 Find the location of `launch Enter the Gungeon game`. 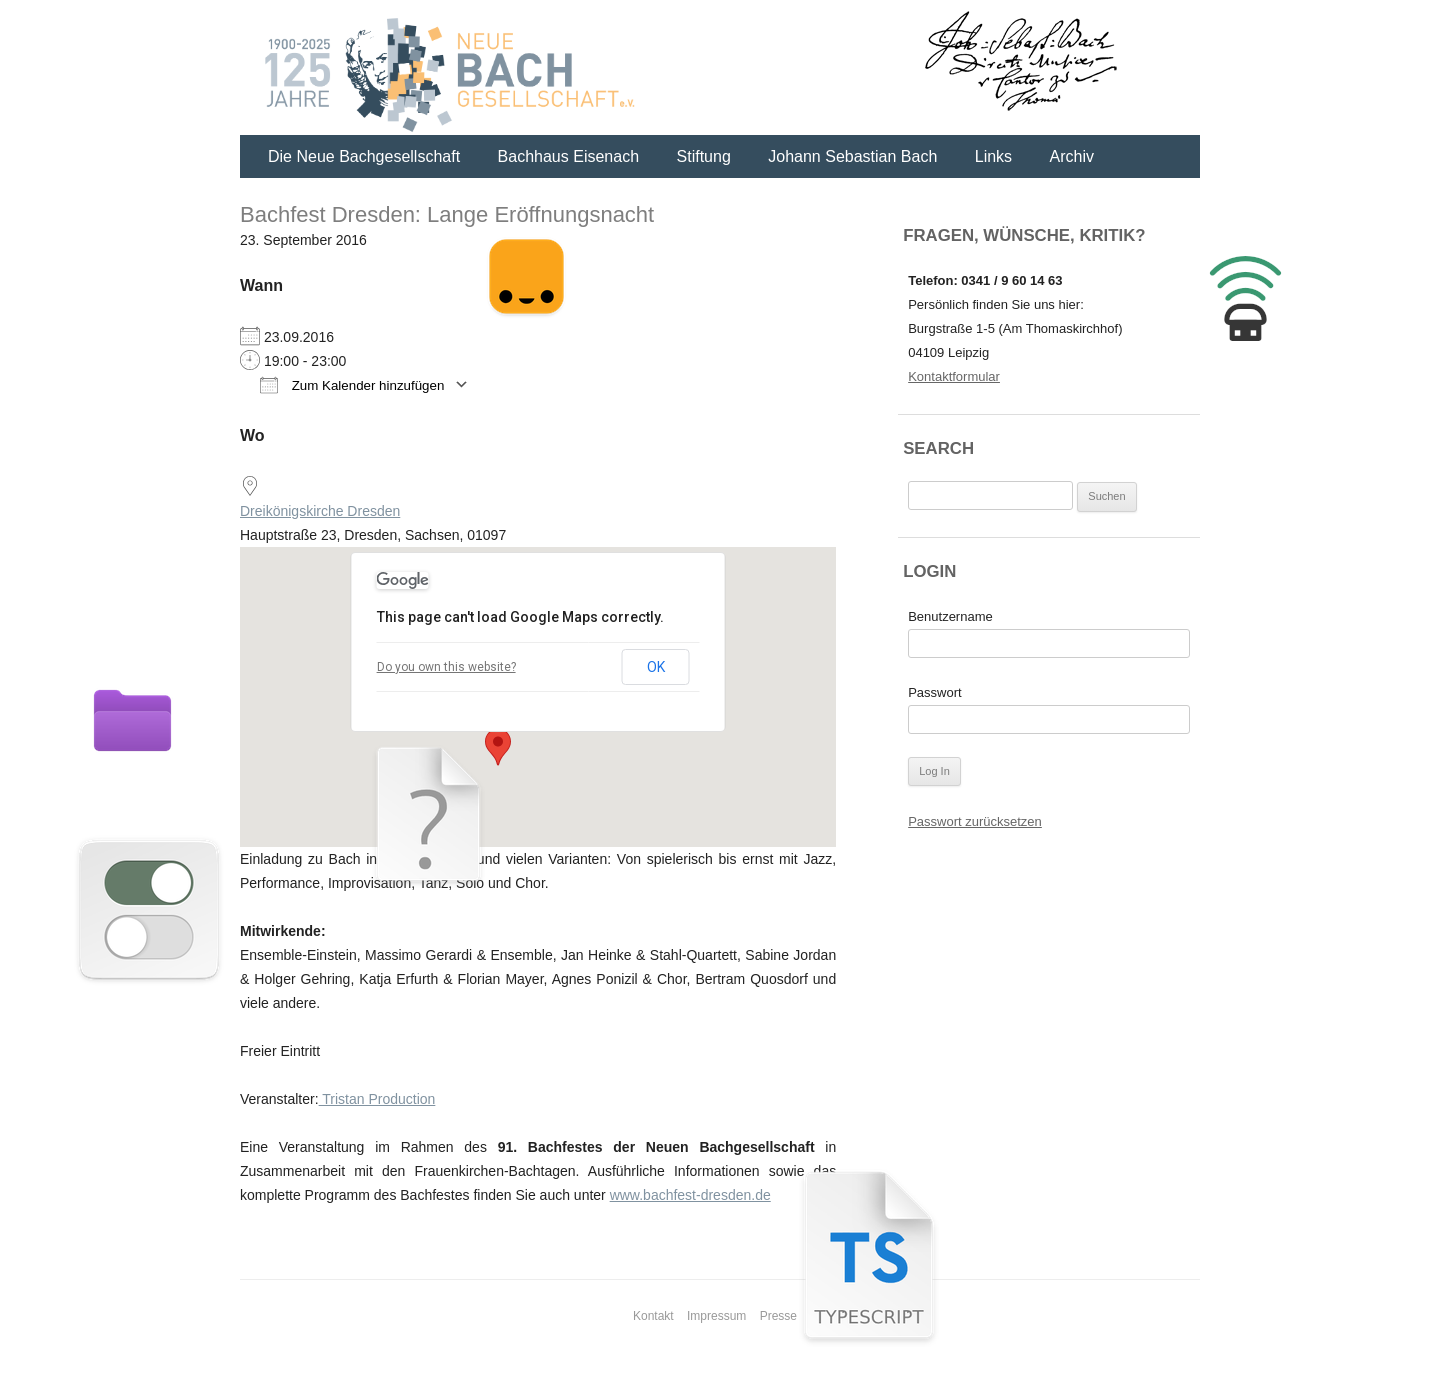

launch Enter the Gungeon game is located at coordinates (526, 276).